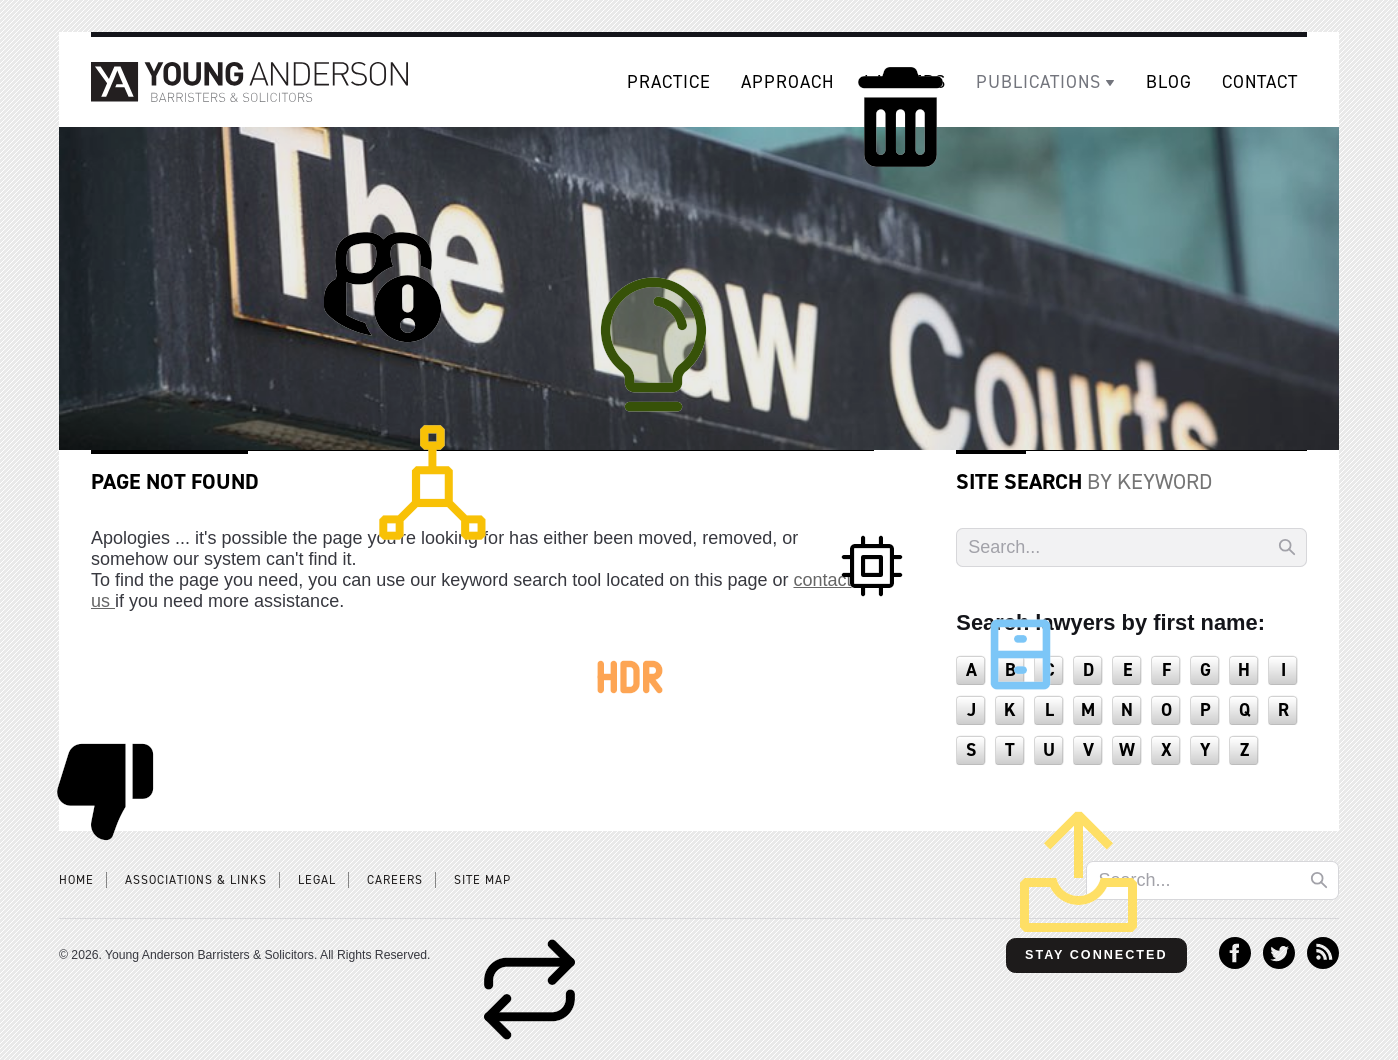  I want to click on delete selected item, so click(900, 118).